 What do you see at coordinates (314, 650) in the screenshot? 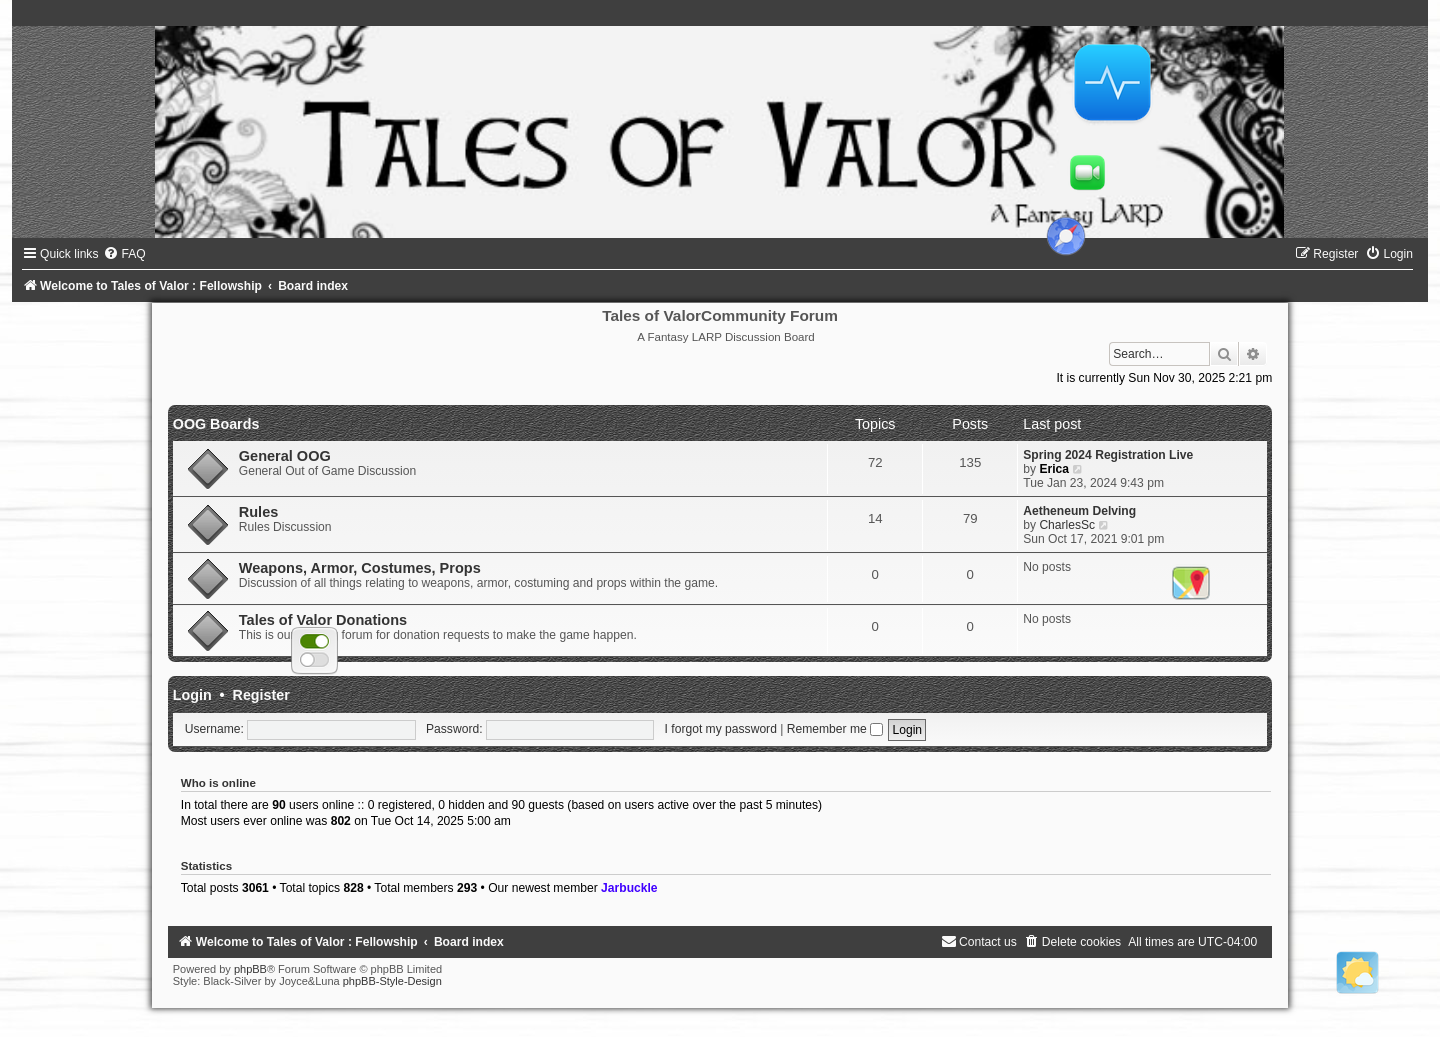
I see `open system tweaks or settings customization` at bounding box center [314, 650].